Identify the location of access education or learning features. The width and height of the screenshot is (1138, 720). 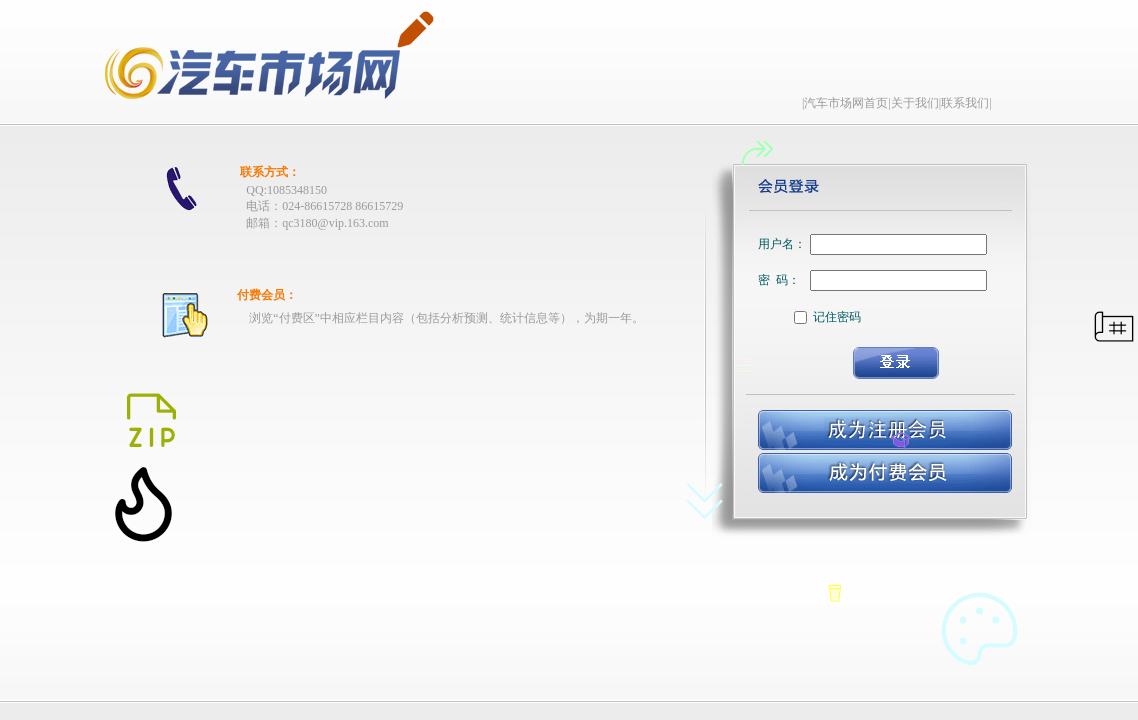
(901, 440).